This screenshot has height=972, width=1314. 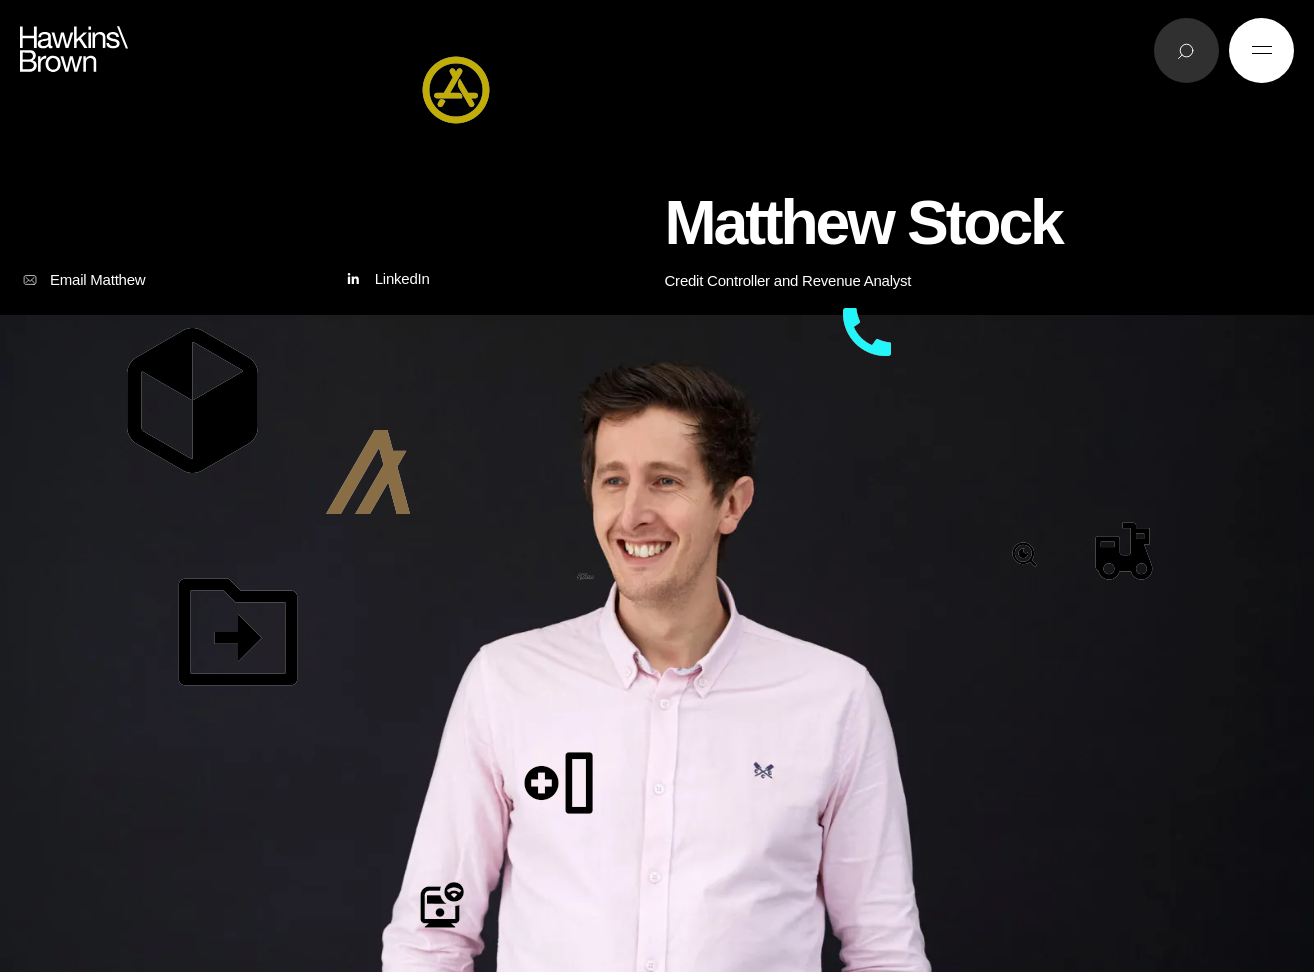 I want to click on apache jmeter application logo, so click(x=585, y=576).